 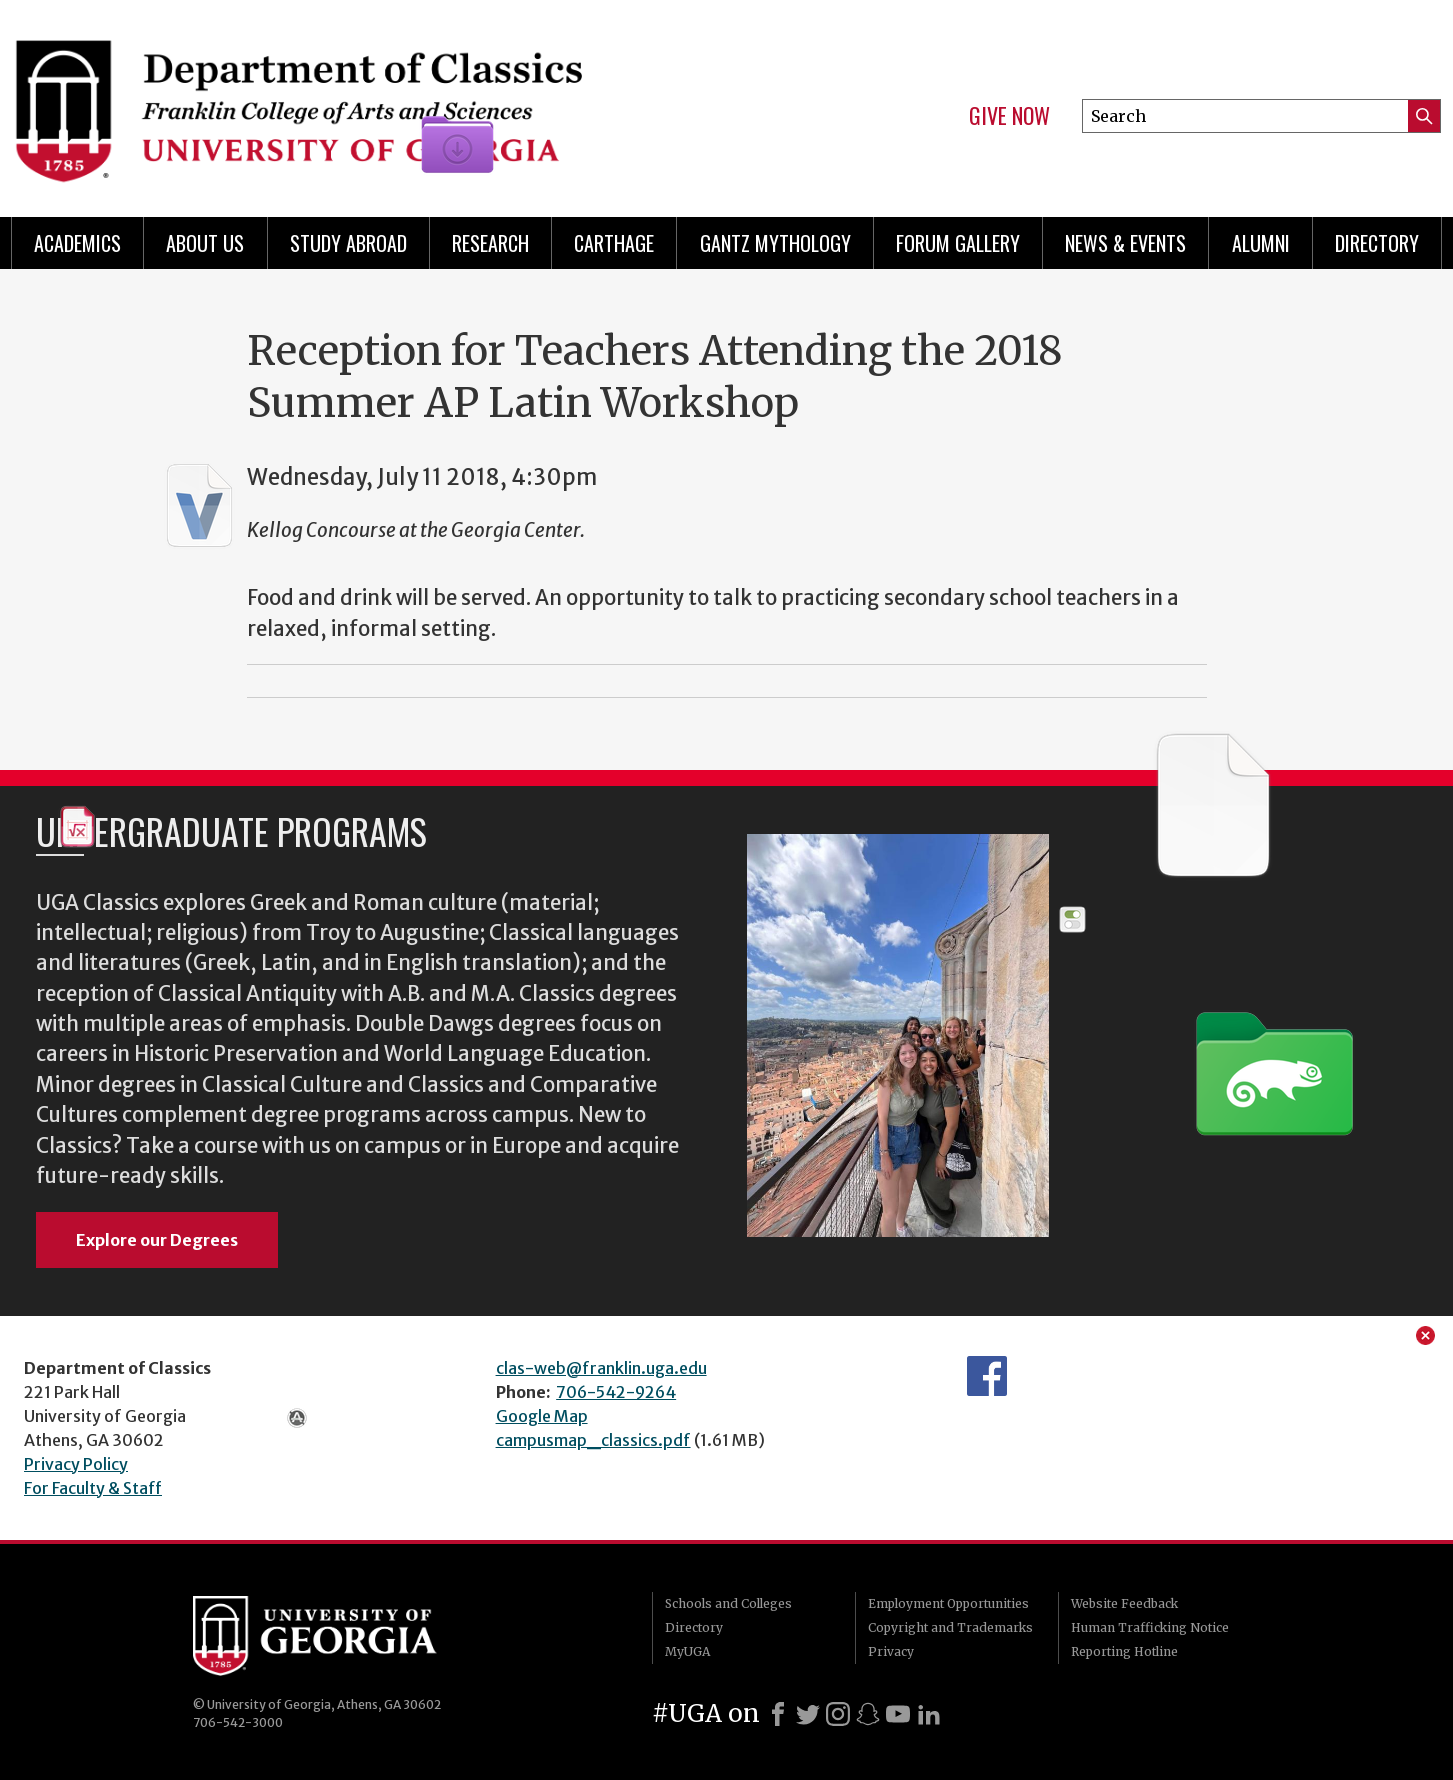 I want to click on open the software updater application, so click(x=297, y=1418).